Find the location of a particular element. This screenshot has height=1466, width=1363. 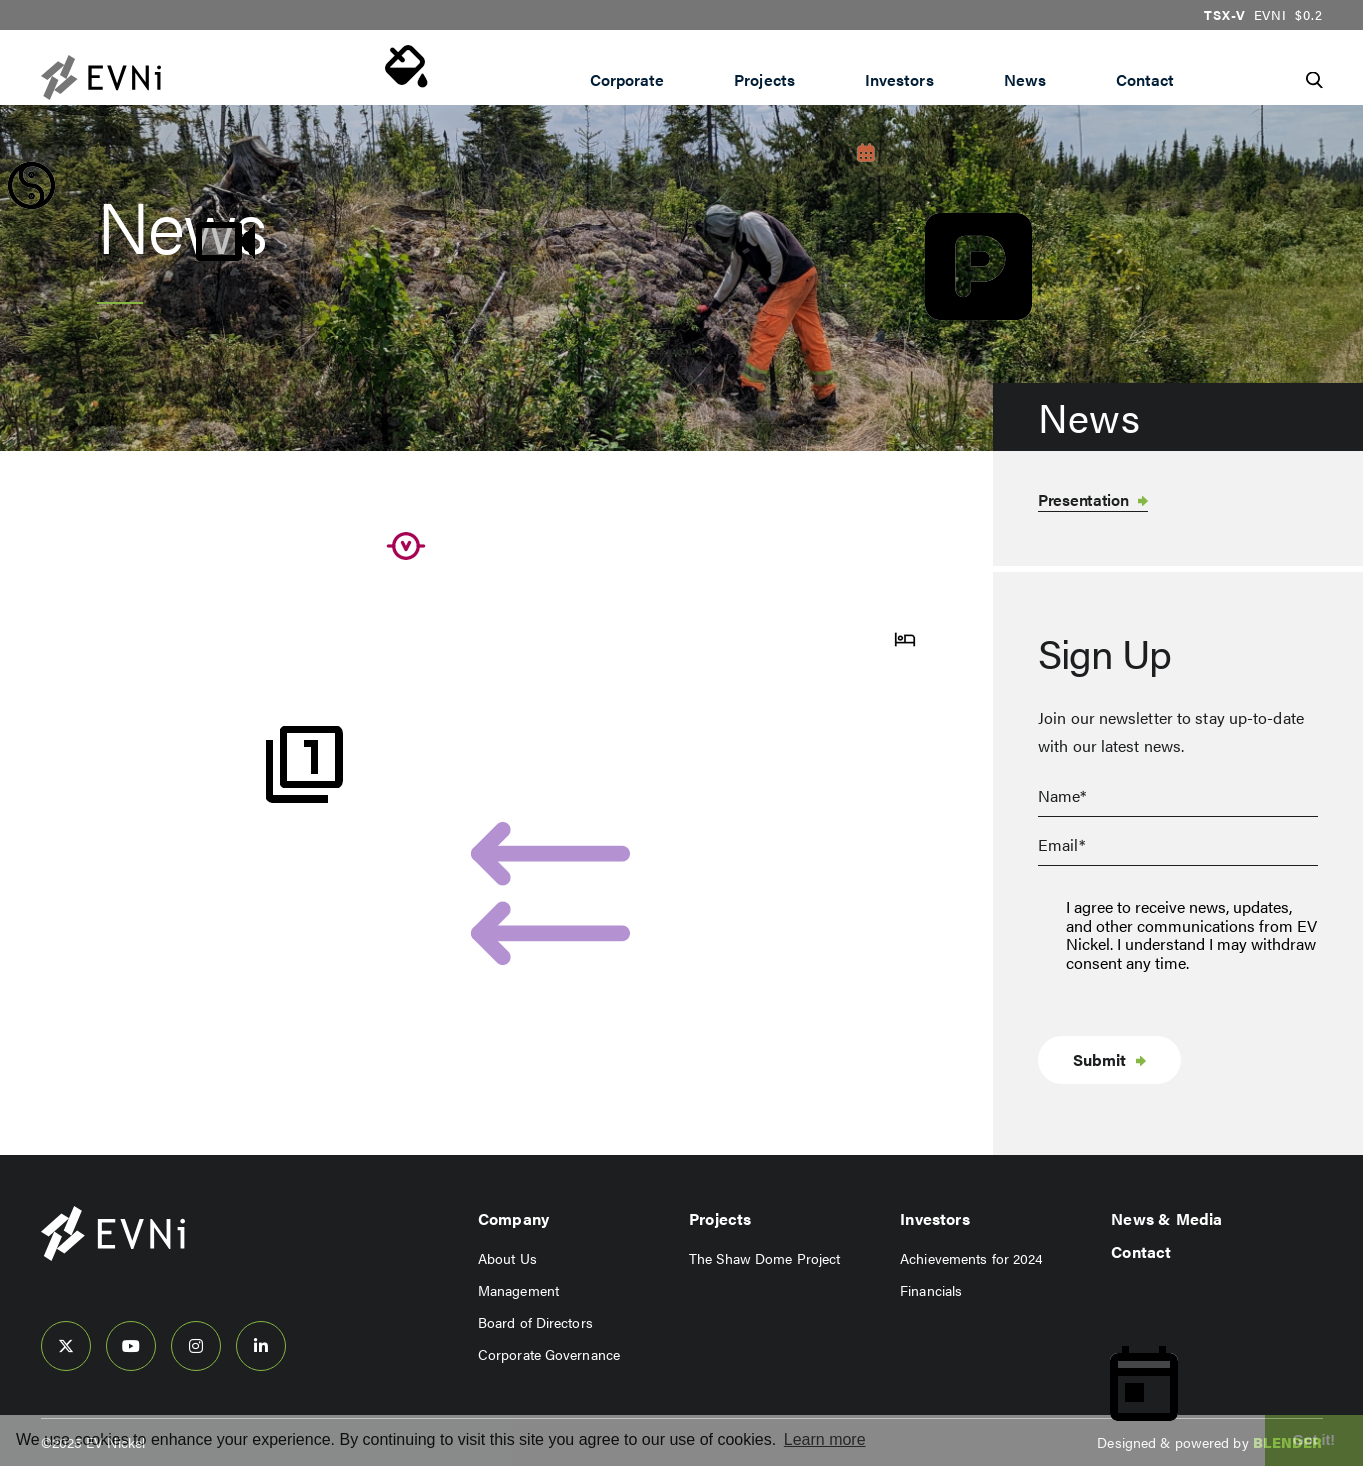

move items to the left is located at coordinates (550, 893).